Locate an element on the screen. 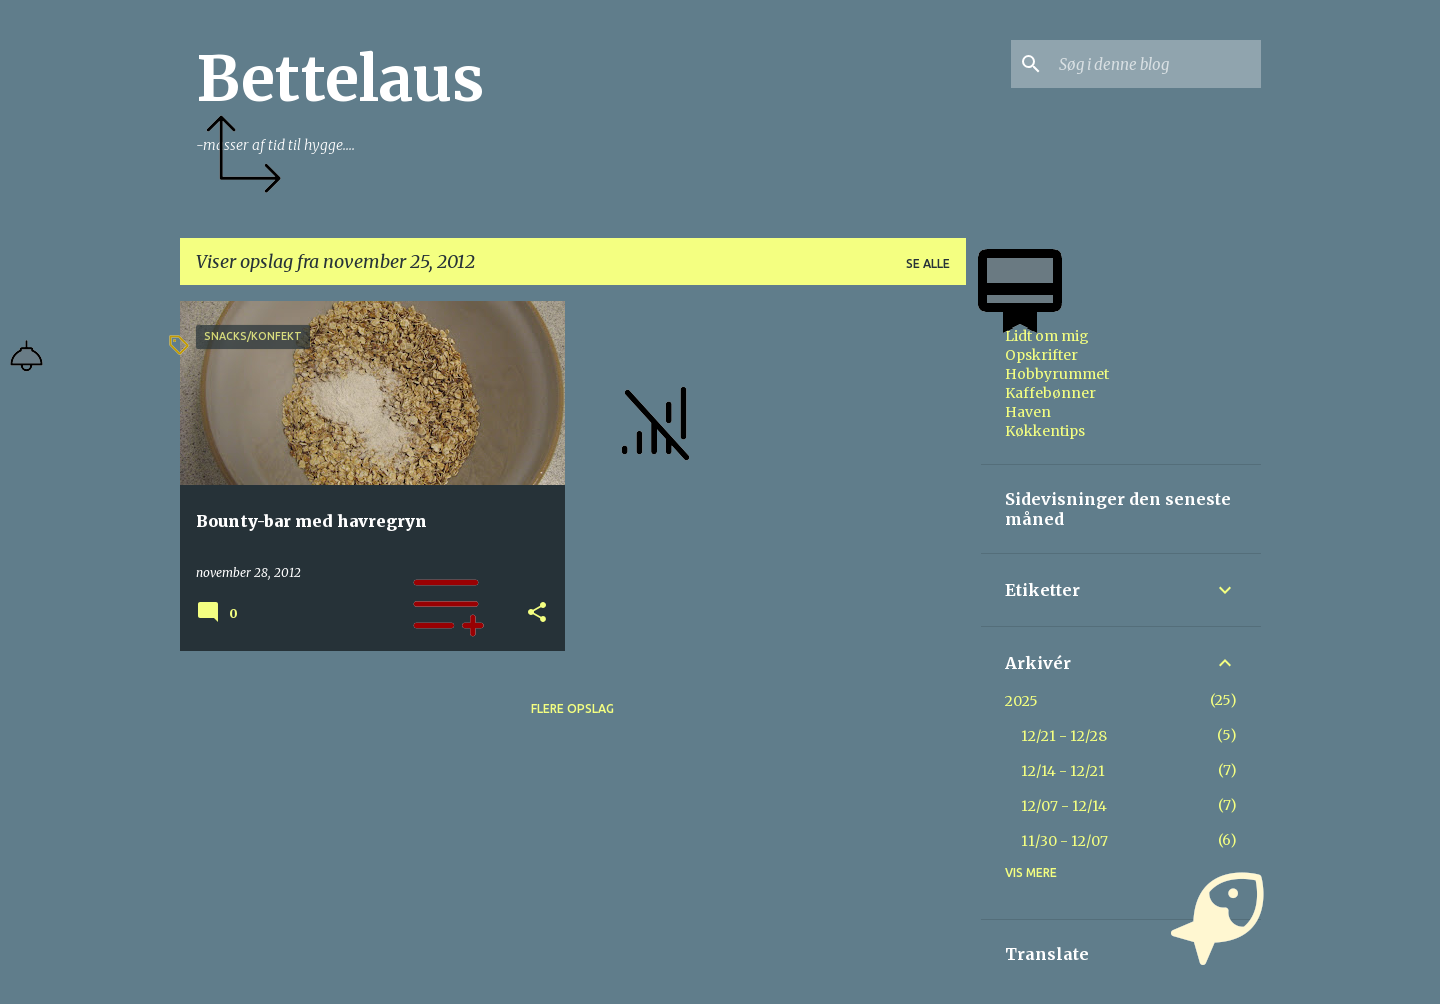  view membership card details is located at coordinates (1020, 291).